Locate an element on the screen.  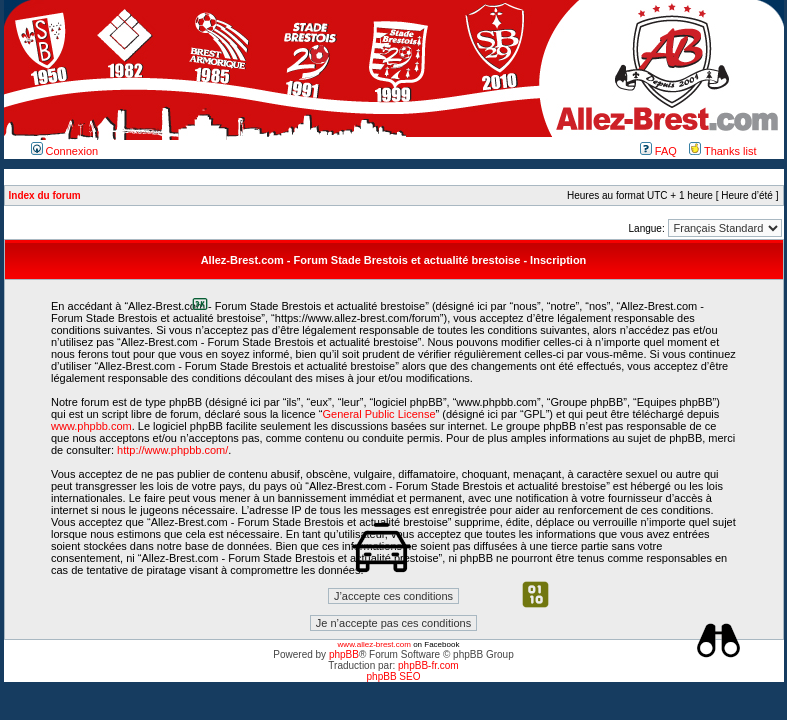
search or explore content is located at coordinates (718, 640).